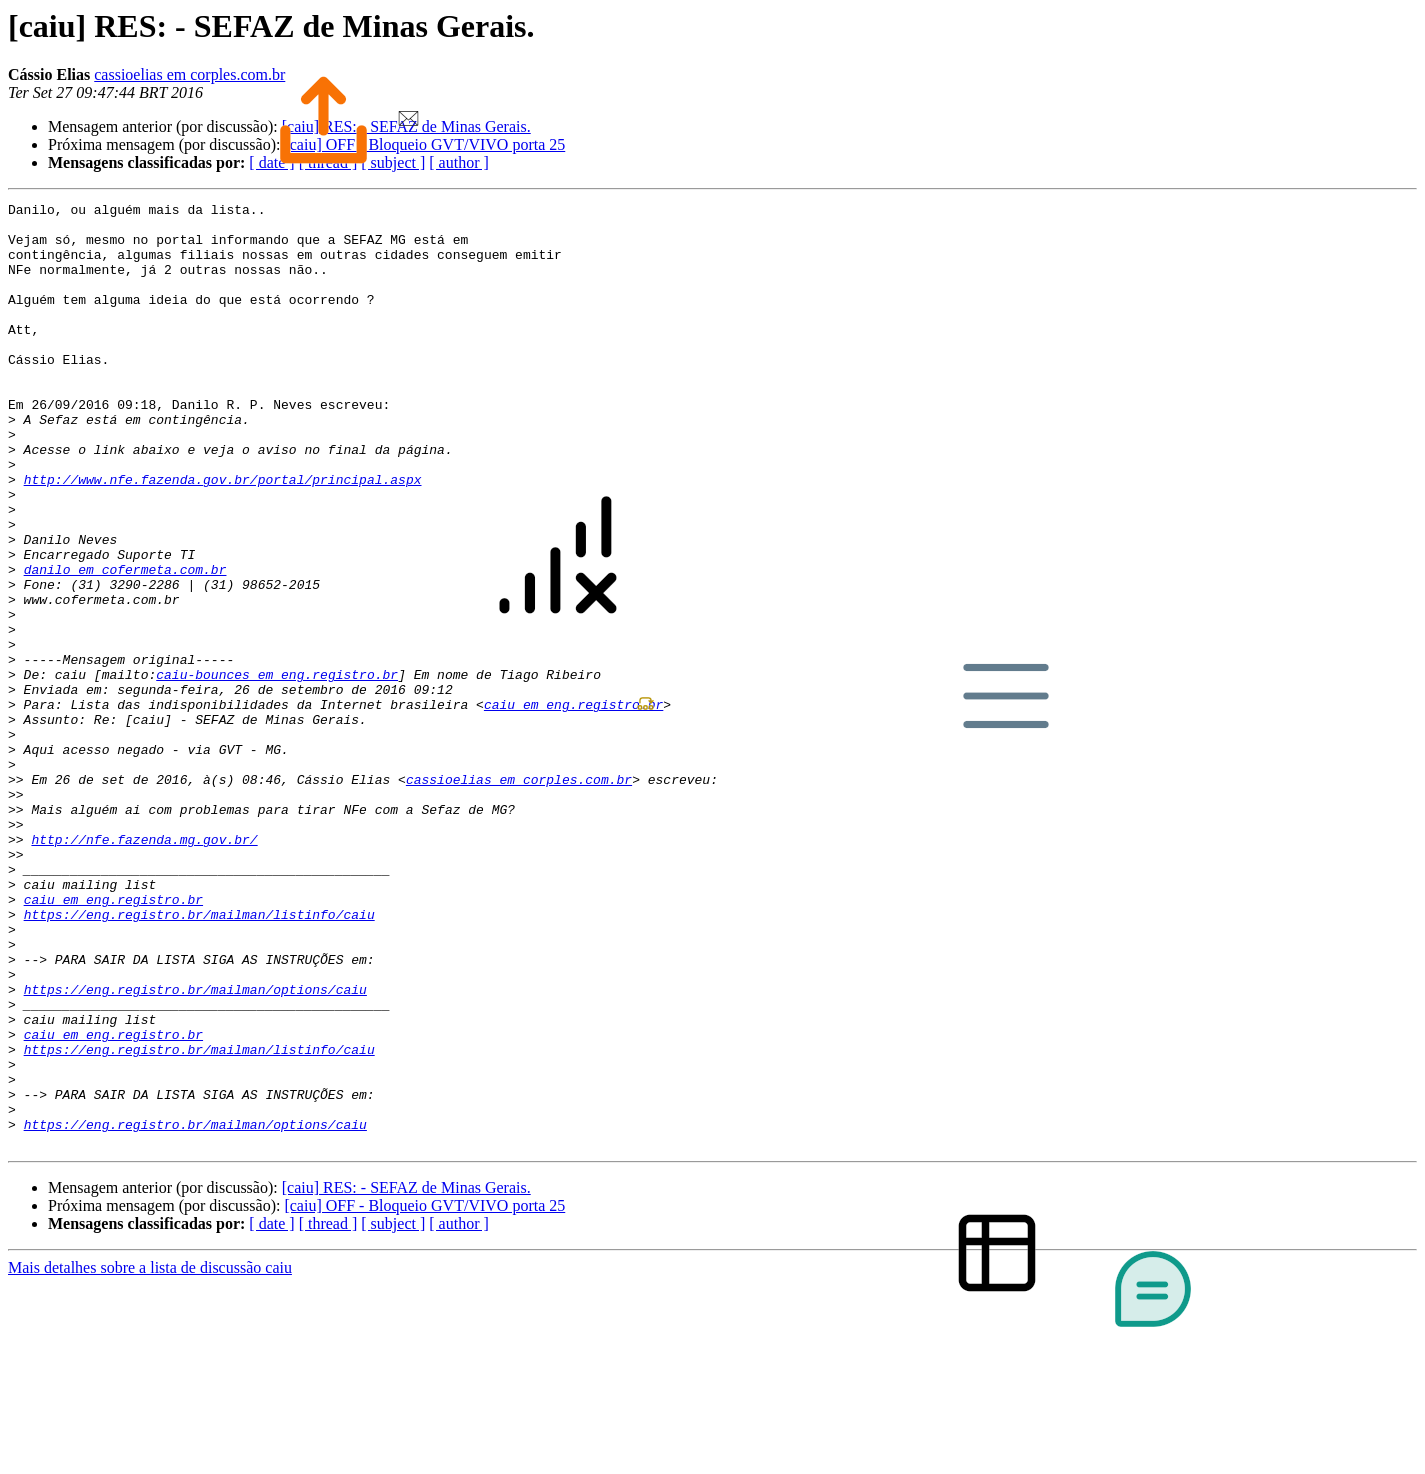  What do you see at coordinates (560, 562) in the screenshot?
I see `no cellular signal available` at bounding box center [560, 562].